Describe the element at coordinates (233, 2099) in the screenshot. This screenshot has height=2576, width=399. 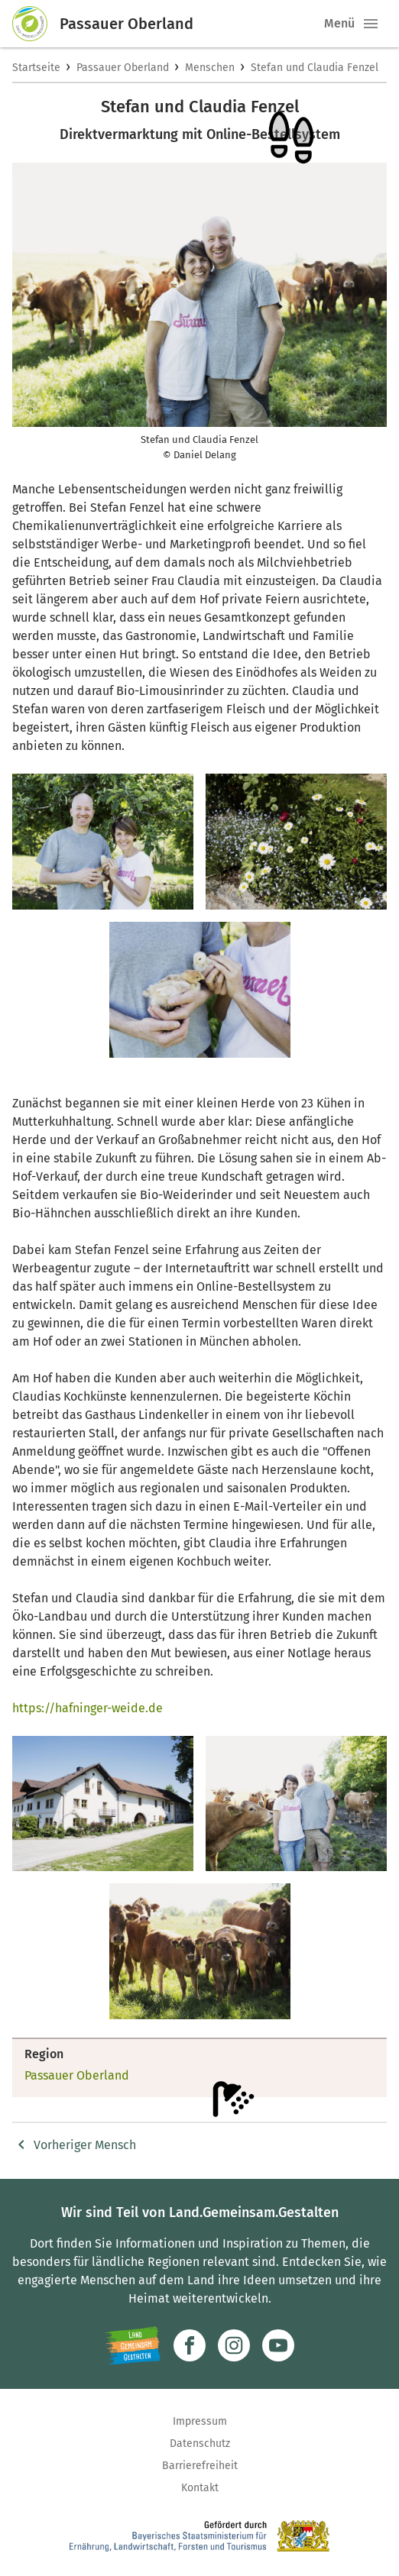
I see `indicates bathroom or shower facilities available` at that location.